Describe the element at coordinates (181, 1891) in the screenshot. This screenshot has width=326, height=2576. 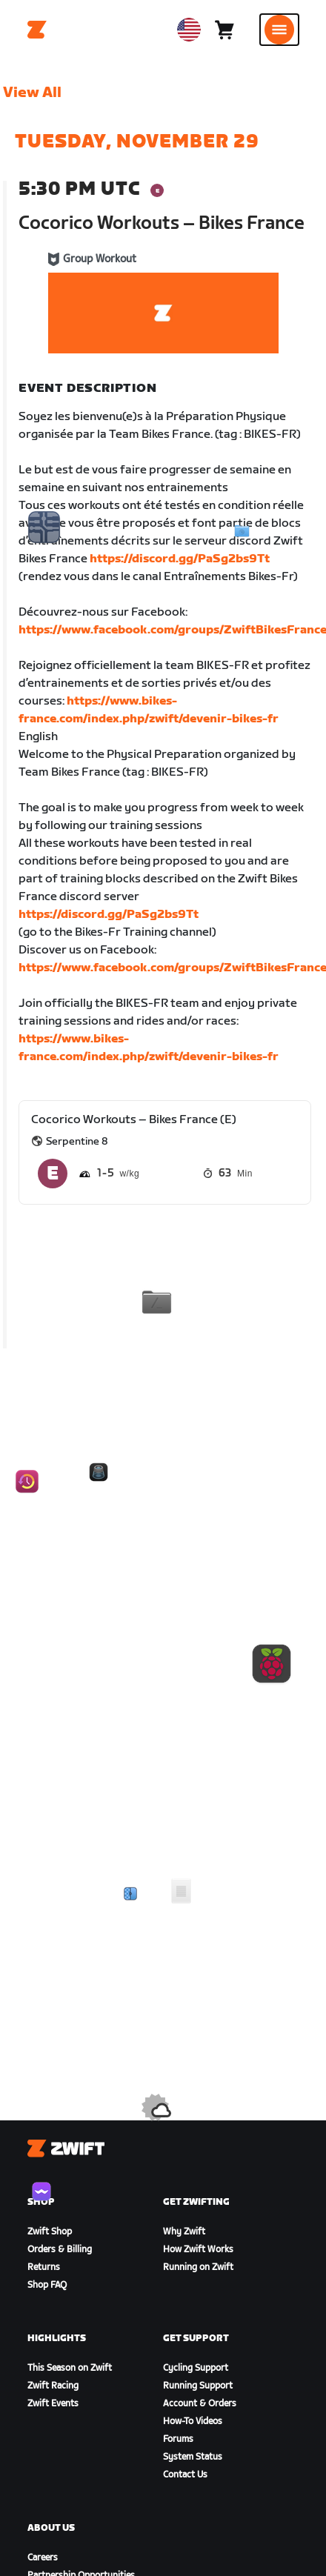
I see `open a text template file` at that location.